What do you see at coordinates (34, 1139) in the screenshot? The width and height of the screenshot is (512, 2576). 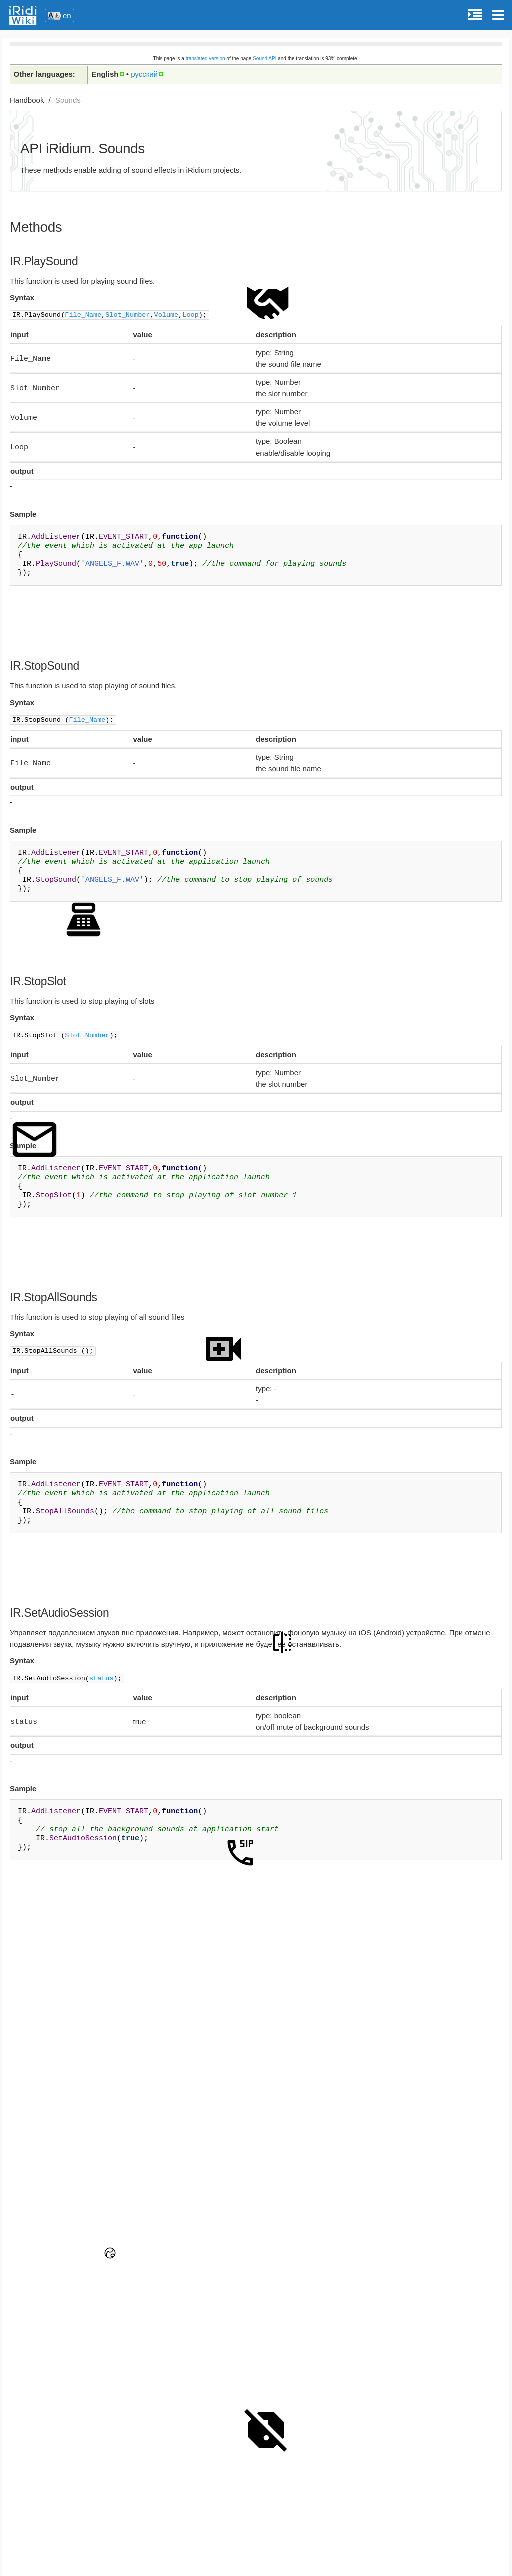 I see `open your email inbox` at bounding box center [34, 1139].